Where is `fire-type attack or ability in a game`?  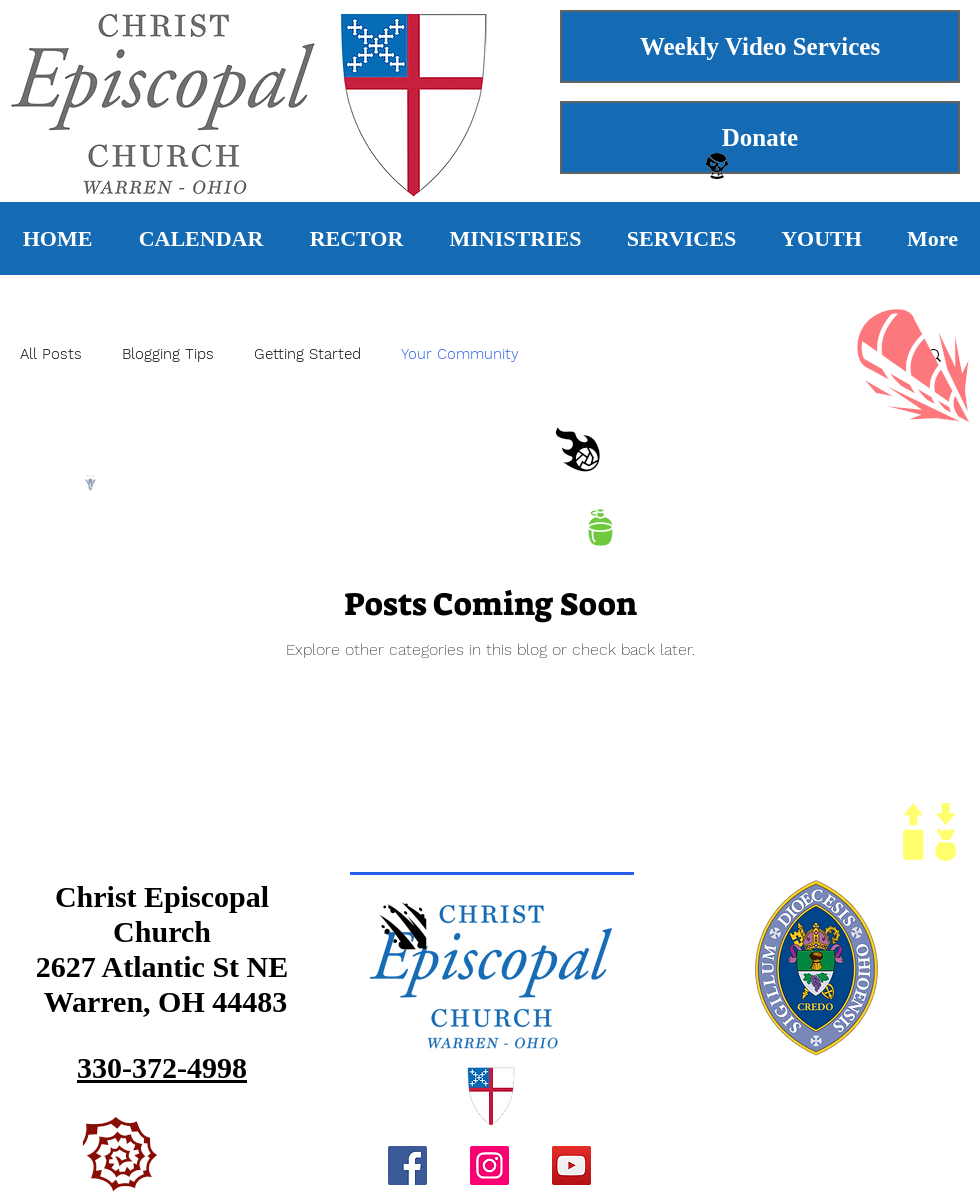
fire-type attack or ability in a game is located at coordinates (577, 449).